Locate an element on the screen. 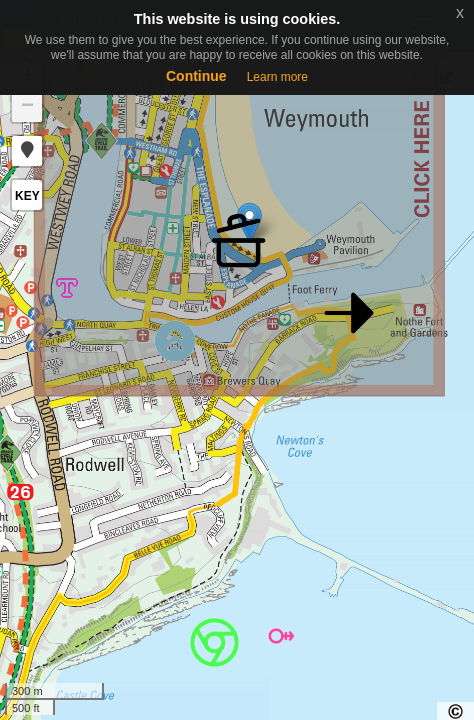  indicates male gender with external attraction symbol is located at coordinates (281, 636).